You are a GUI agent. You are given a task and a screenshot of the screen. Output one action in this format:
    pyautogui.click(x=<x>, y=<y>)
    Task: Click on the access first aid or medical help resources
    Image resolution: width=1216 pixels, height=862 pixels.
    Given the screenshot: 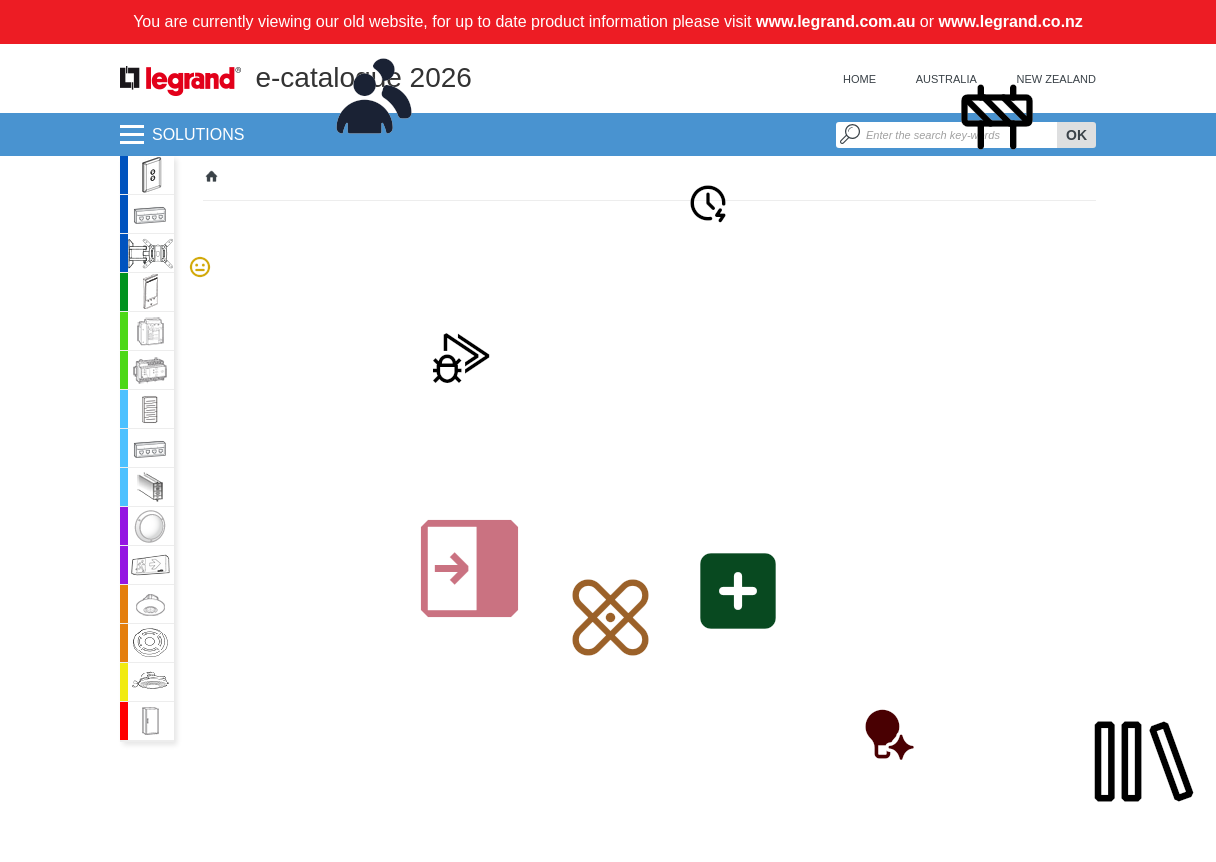 What is the action you would take?
    pyautogui.click(x=610, y=617)
    